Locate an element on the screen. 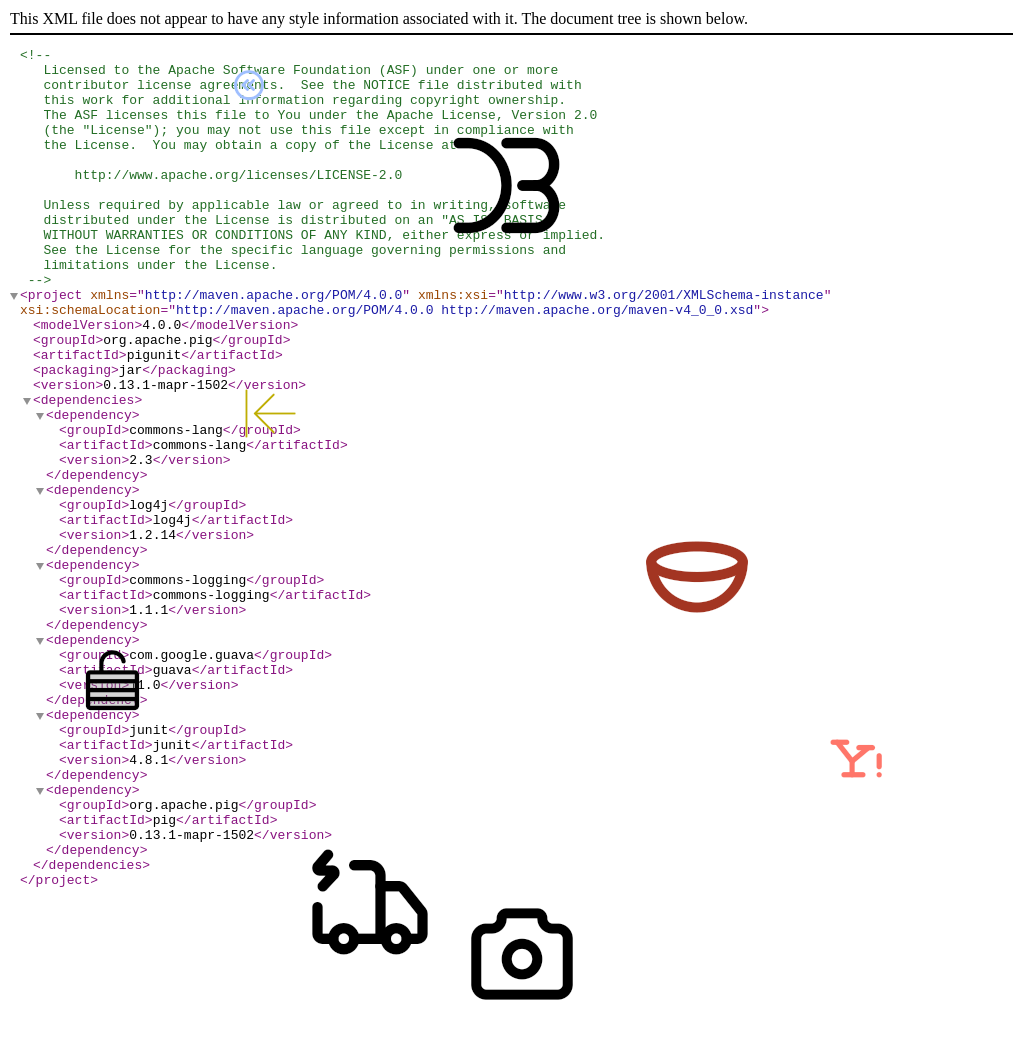 This screenshot has height=1056, width=1023. select electric vehicle delivery option is located at coordinates (370, 902).